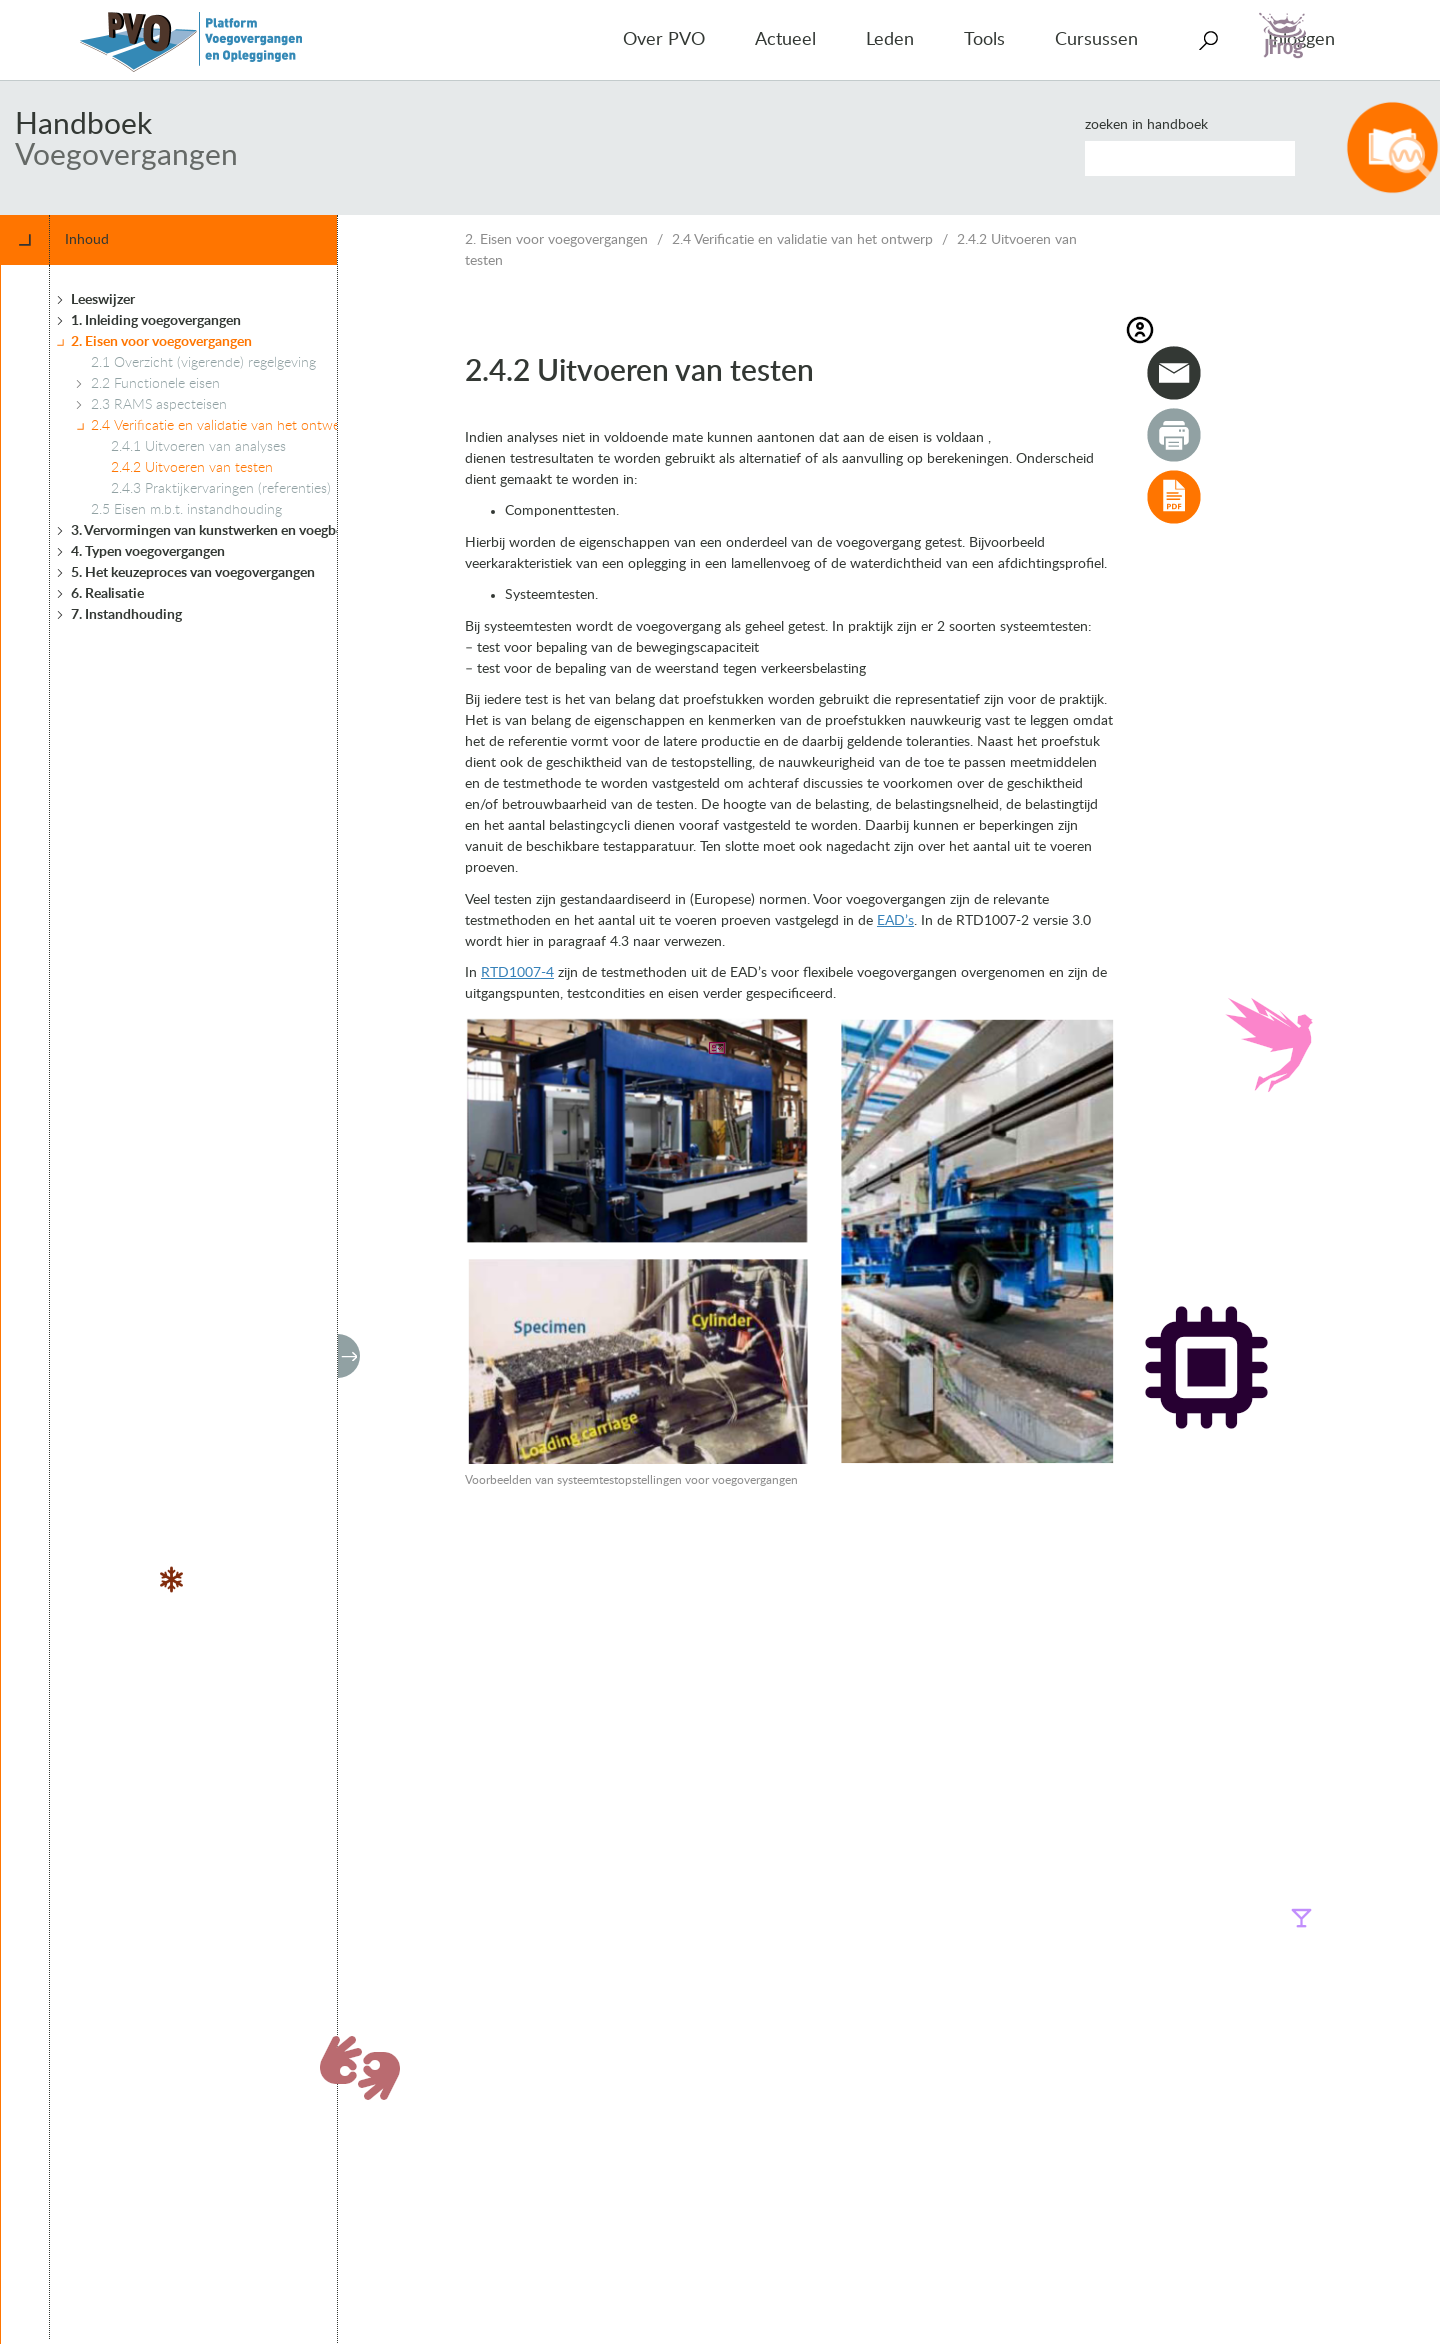 The image size is (1440, 2344). I want to click on activate cooling or air conditioning mode, so click(171, 1579).